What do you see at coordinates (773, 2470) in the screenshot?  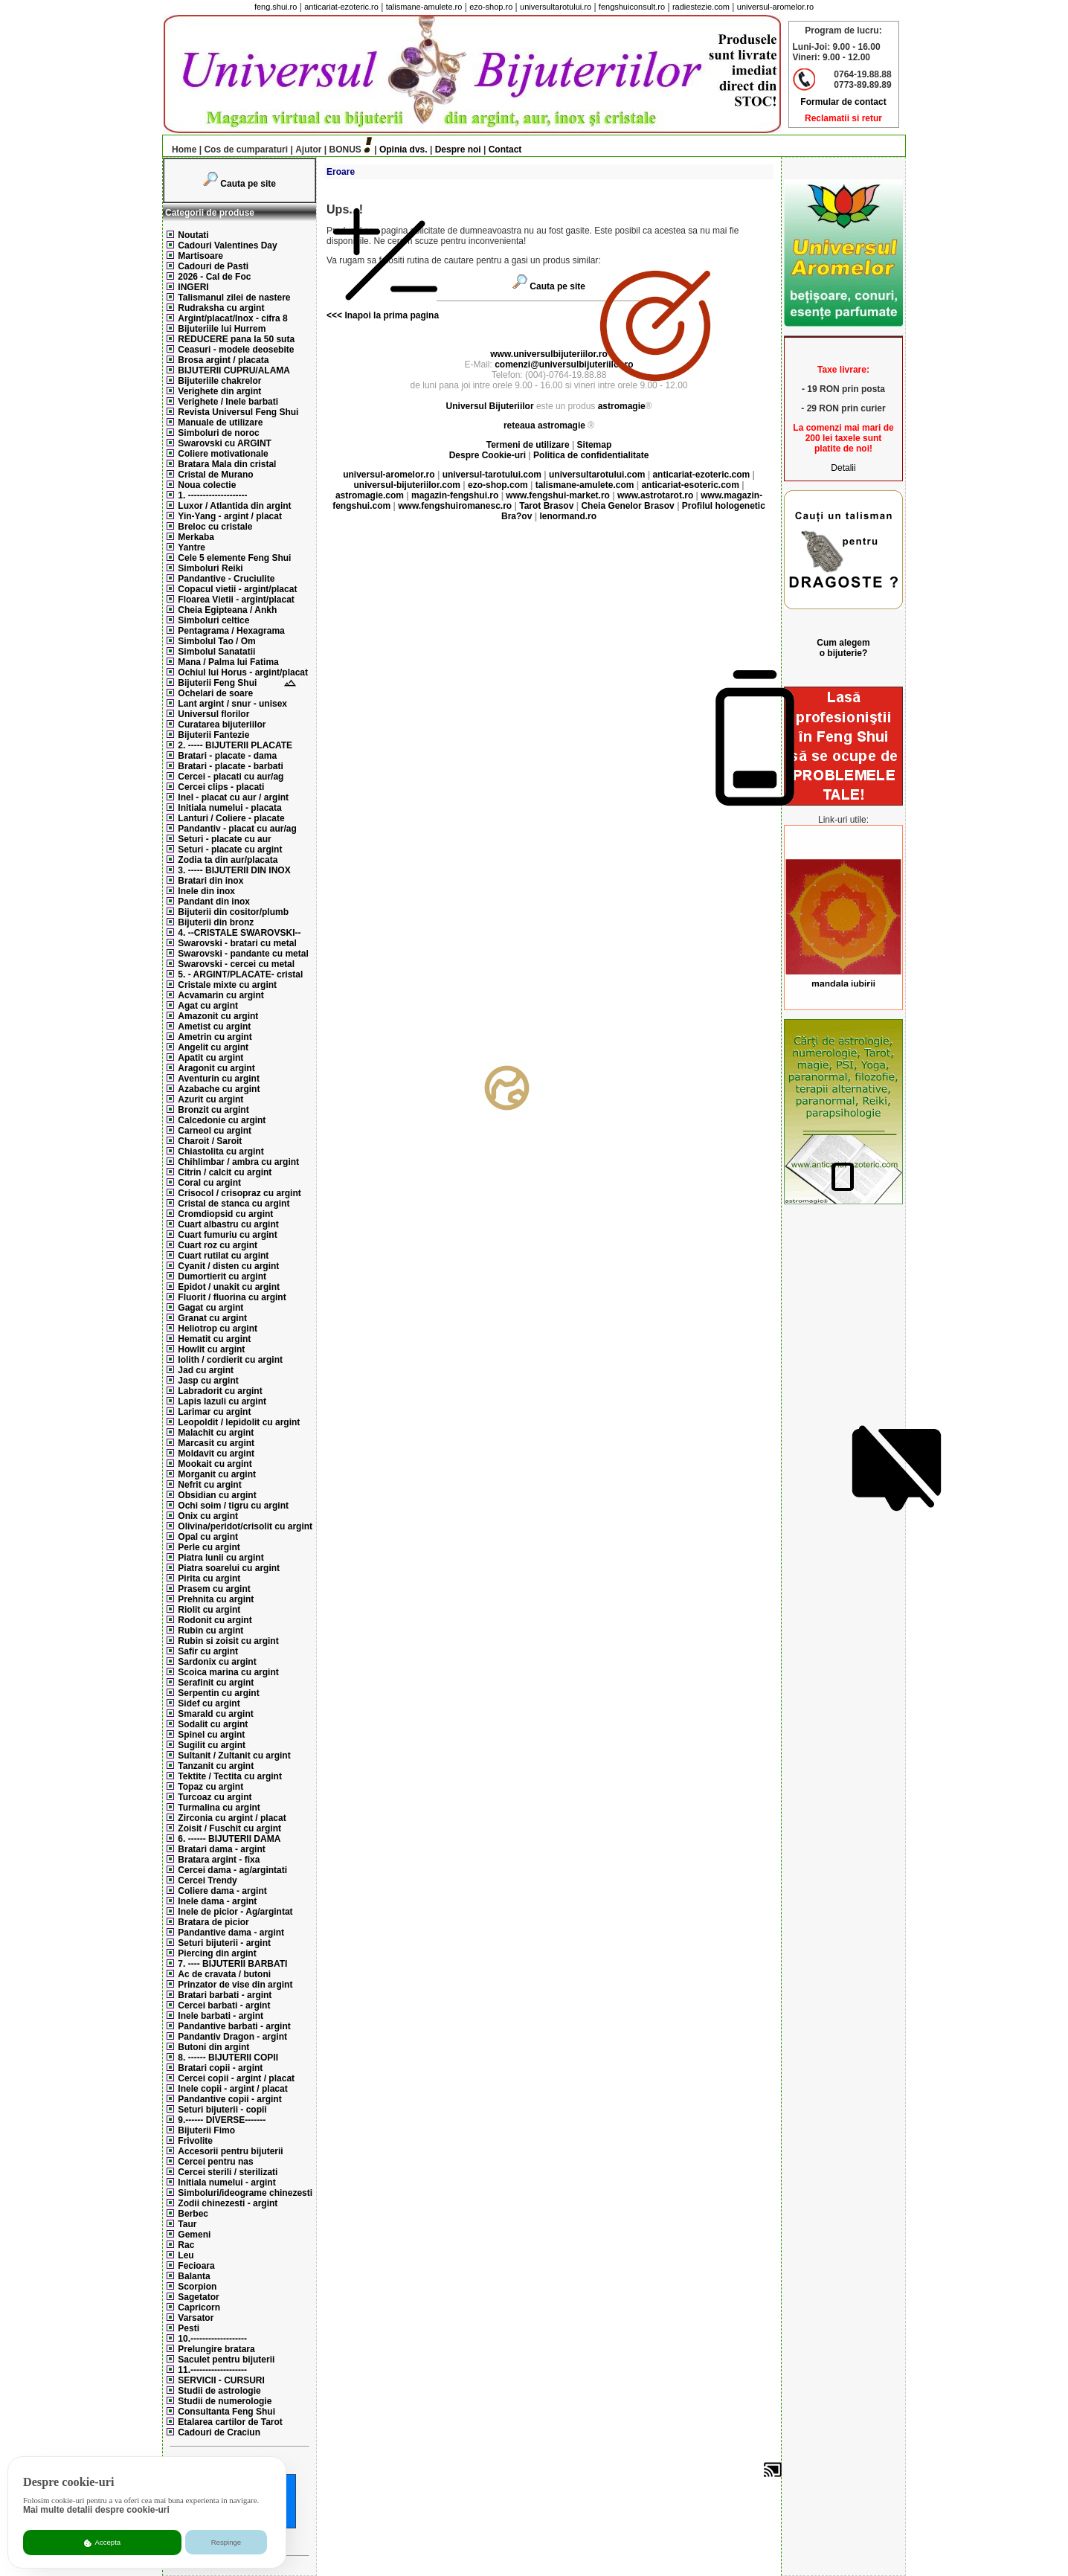 I see `indicates active connection to a casting device` at bounding box center [773, 2470].